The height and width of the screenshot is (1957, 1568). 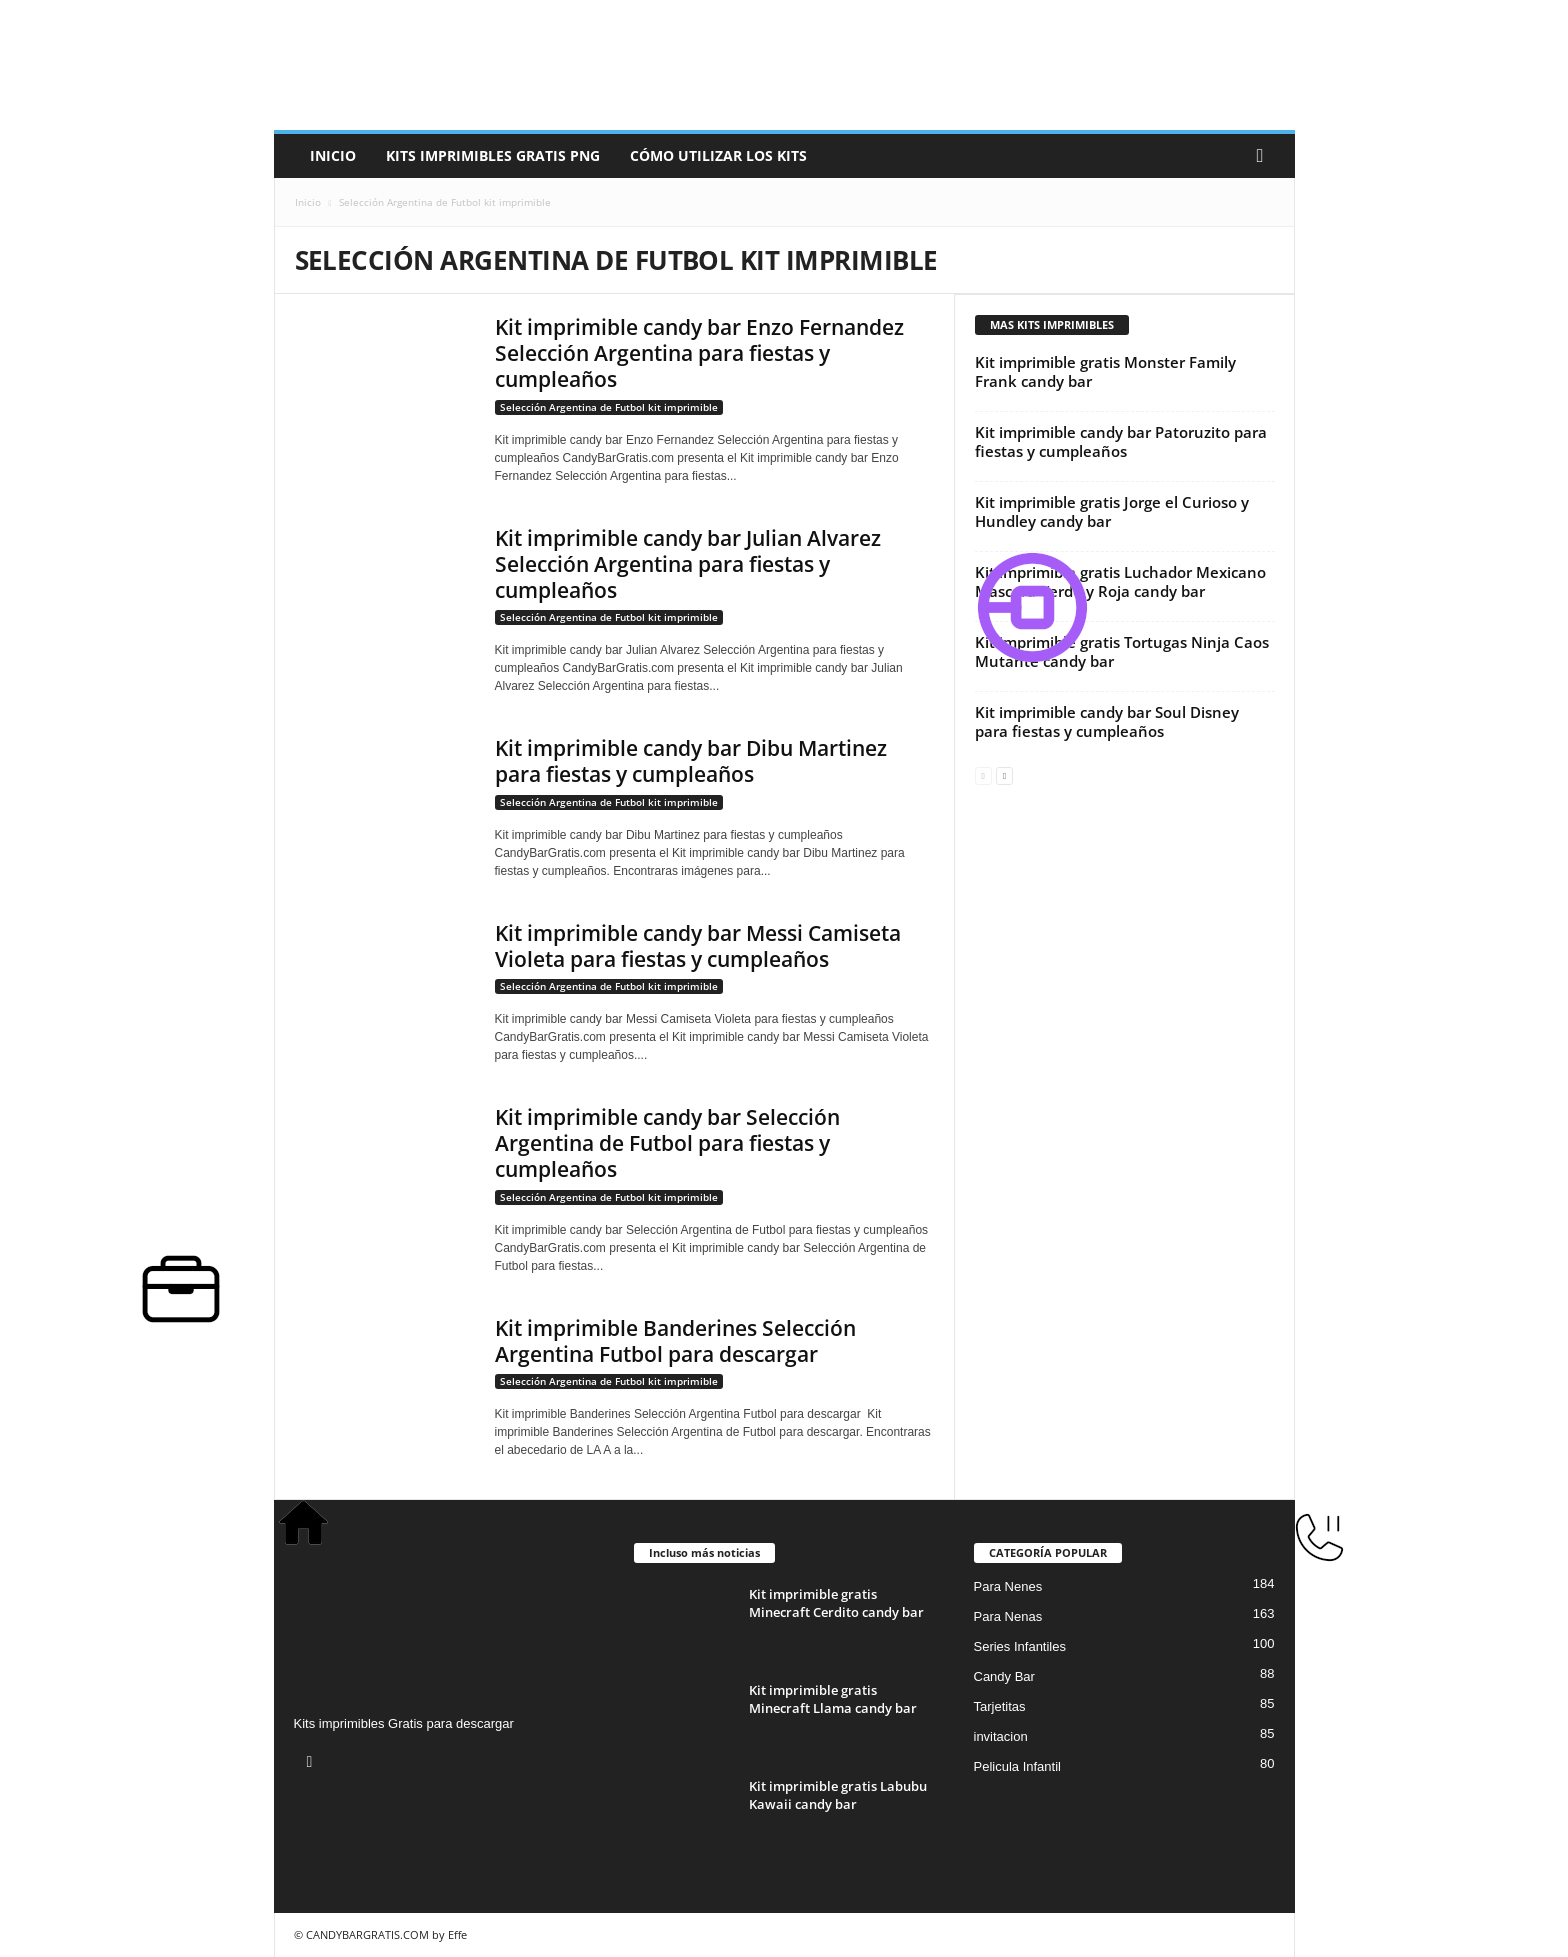 What do you see at coordinates (1320, 1536) in the screenshot?
I see `put current call on hold` at bounding box center [1320, 1536].